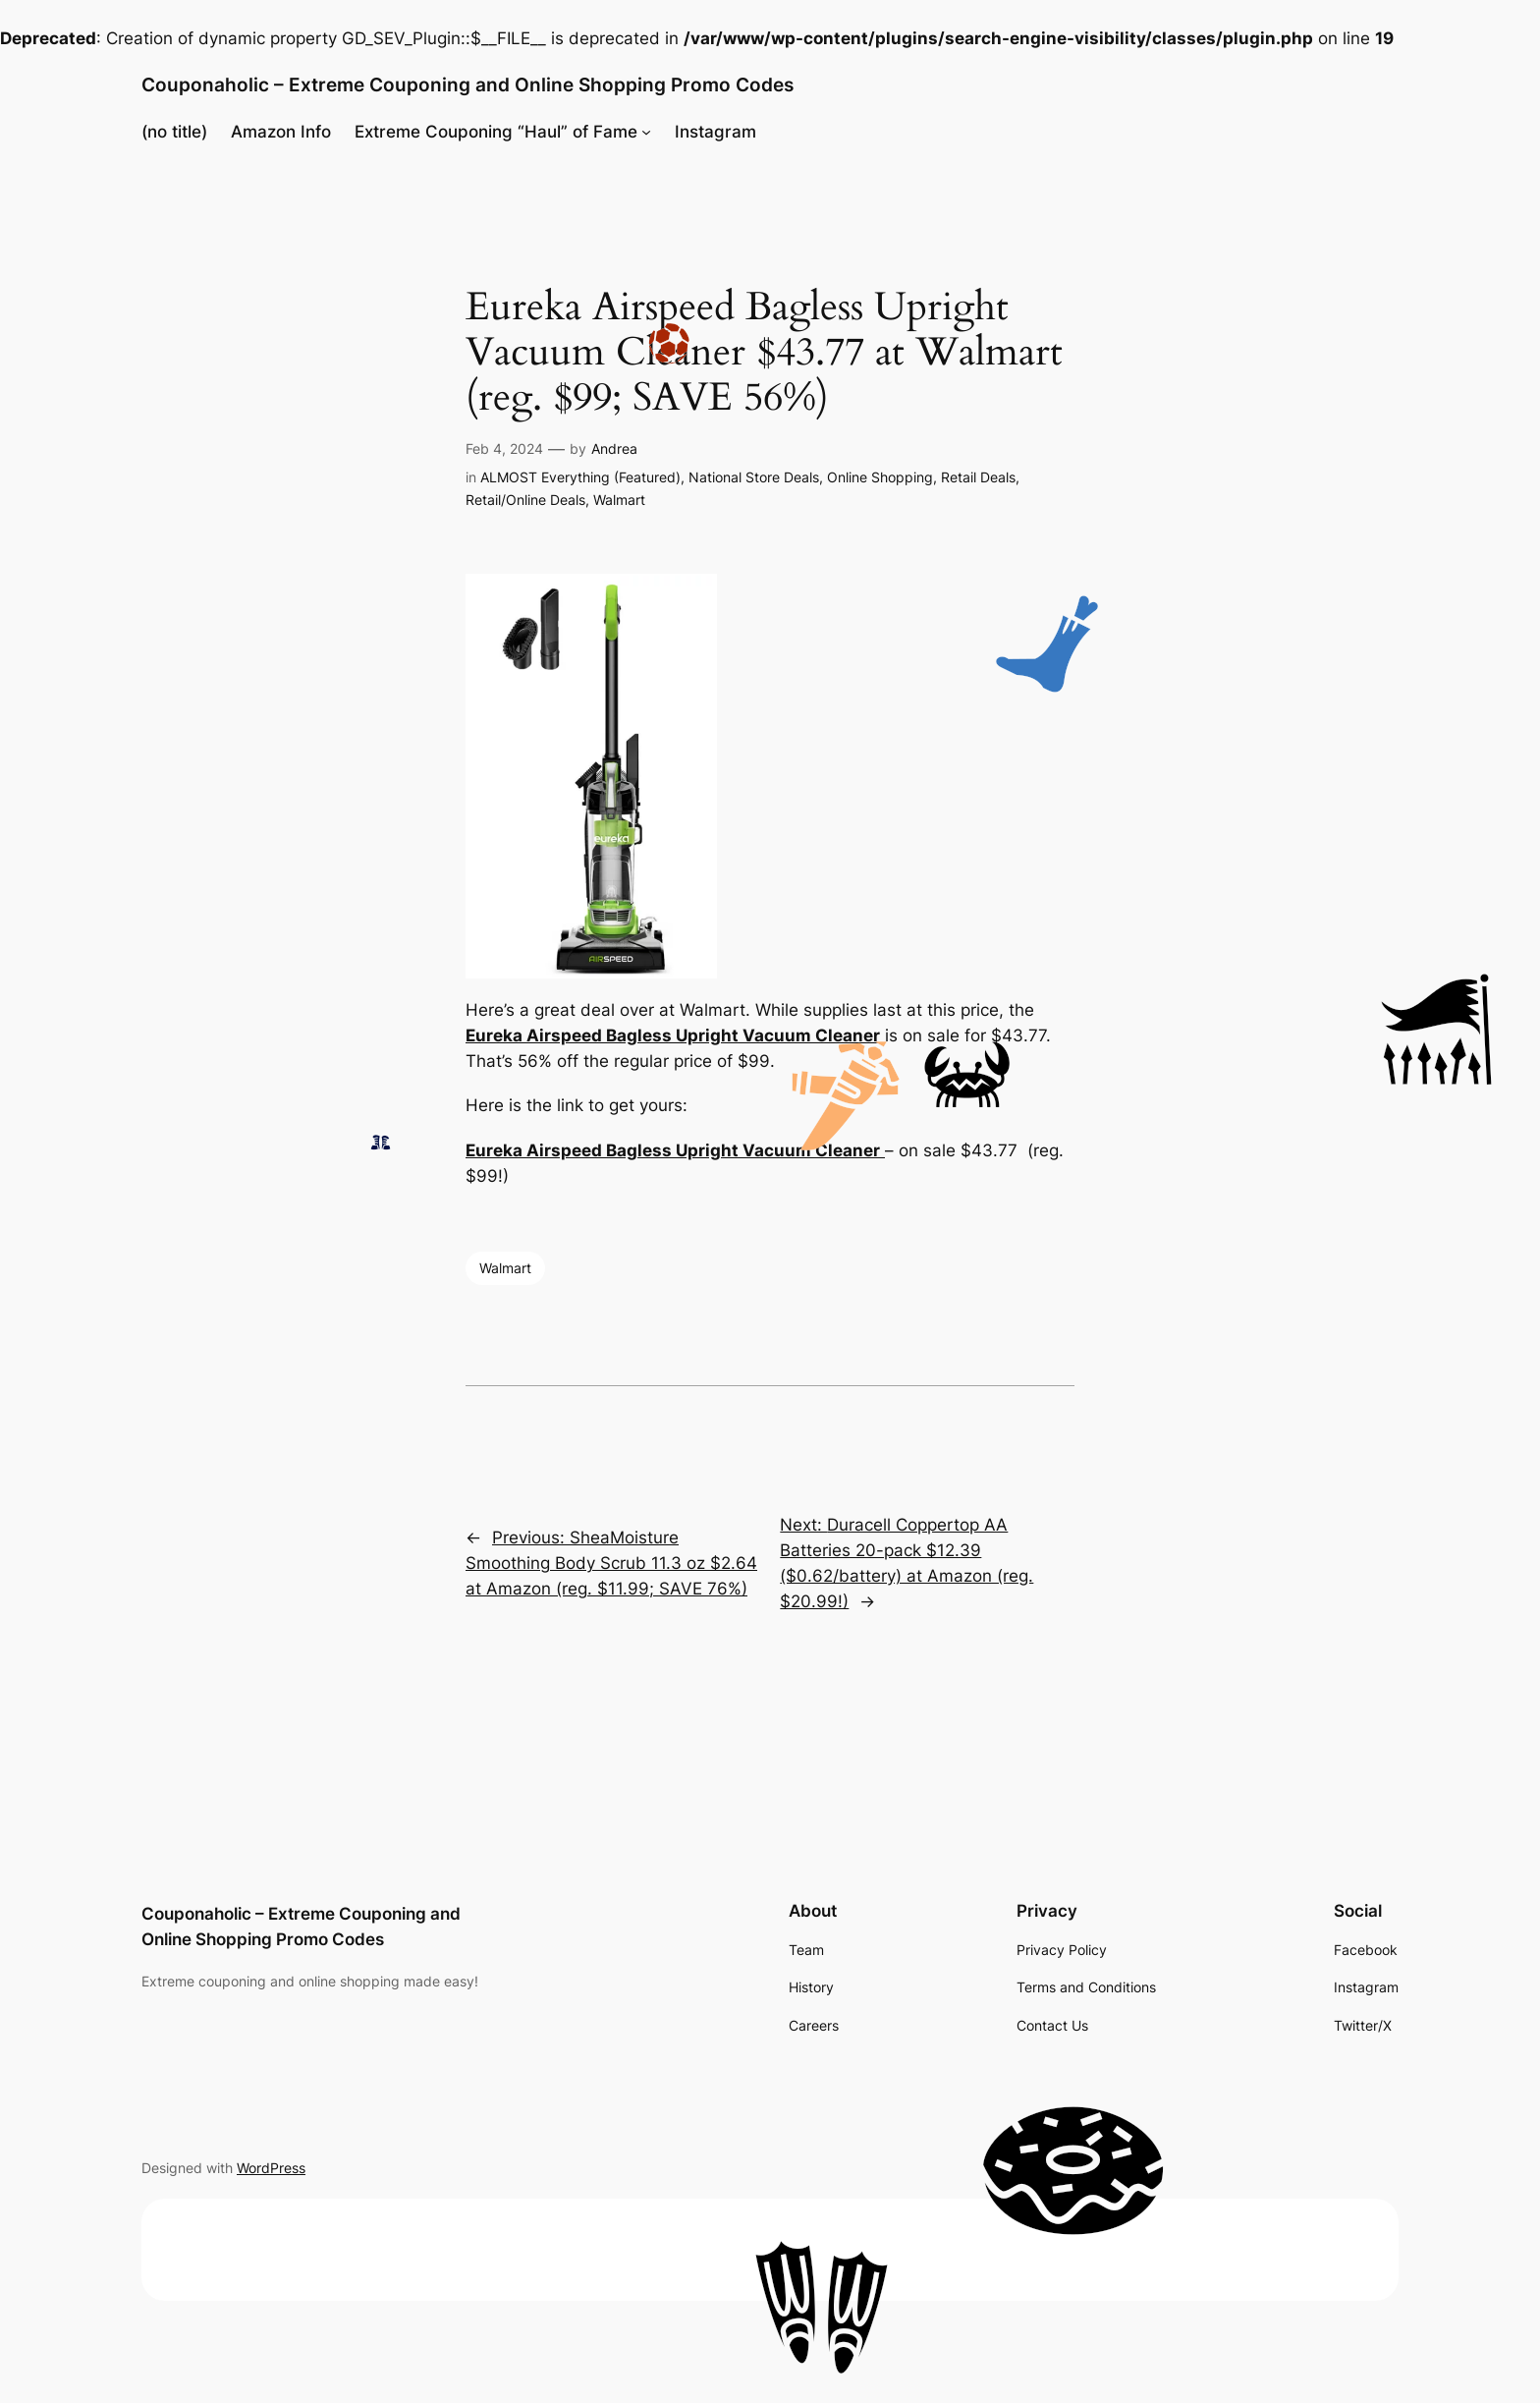 This screenshot has height=2403, width=1540. What do you see at coordinates (1436, 1029) in the screenshot?
I see `rally team members or summon allies` at bounding box center [1436, 1029].